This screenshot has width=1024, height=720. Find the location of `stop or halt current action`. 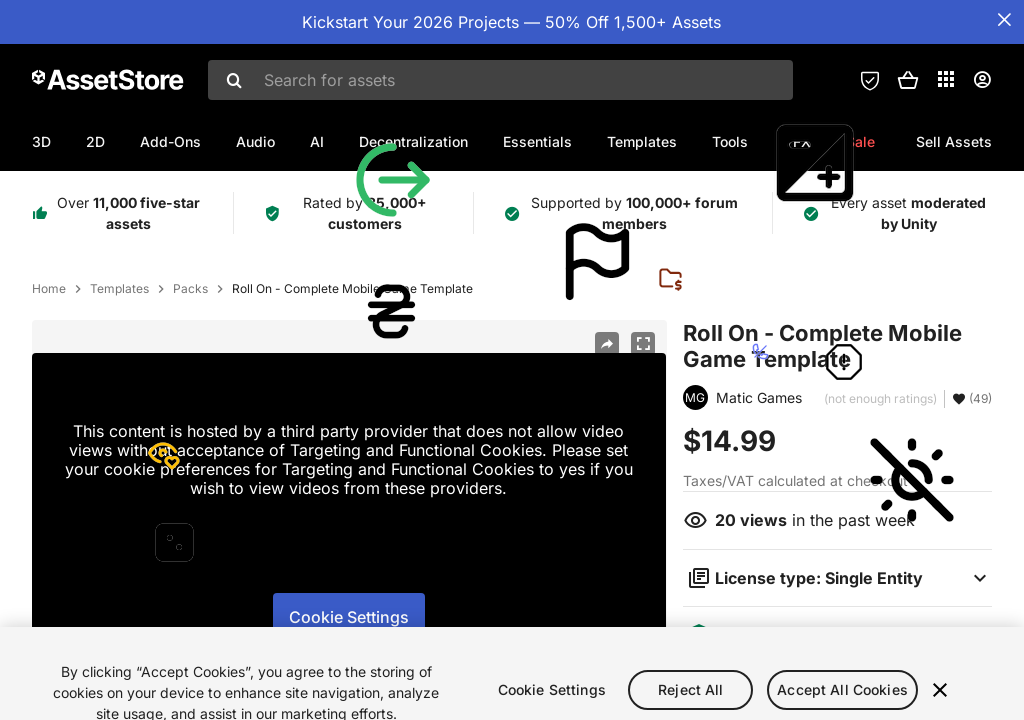

stop or halt current action is located at coordinates (844, 362).